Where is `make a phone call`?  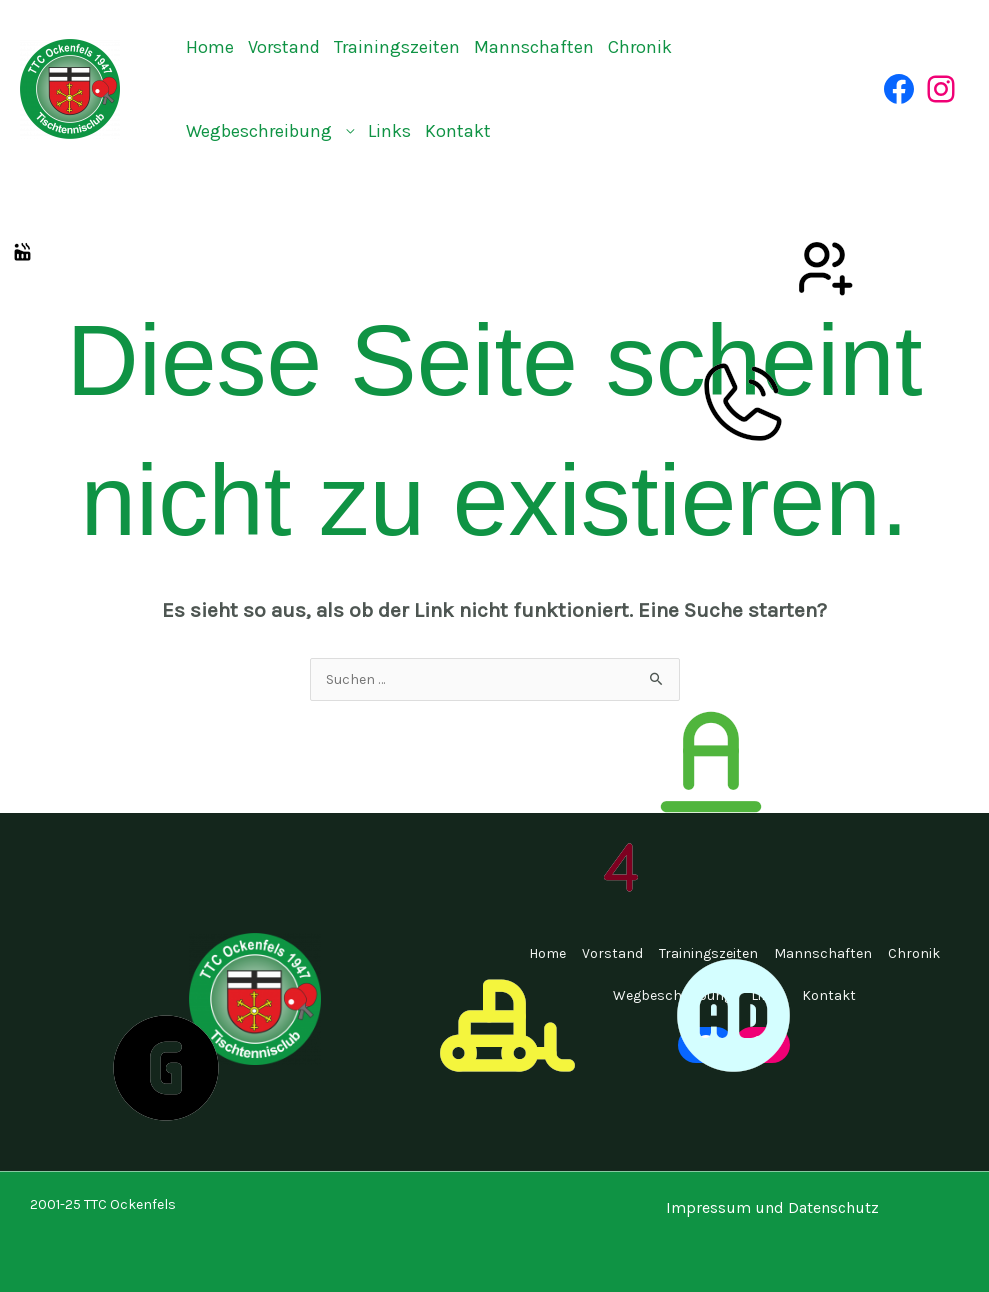 make a phone call is located at coordinates (744, 400).